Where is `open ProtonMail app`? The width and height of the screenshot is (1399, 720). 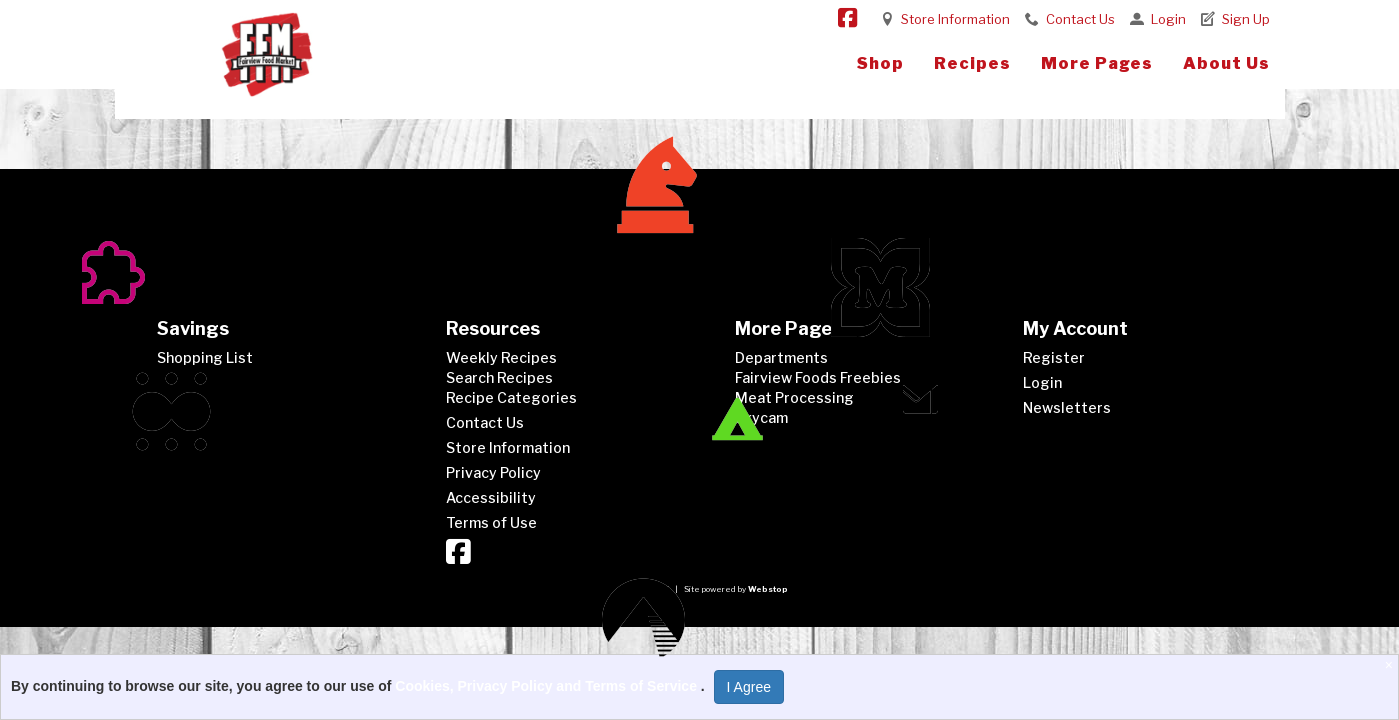 open ProtonMail app is located at coordinates (920, 399).